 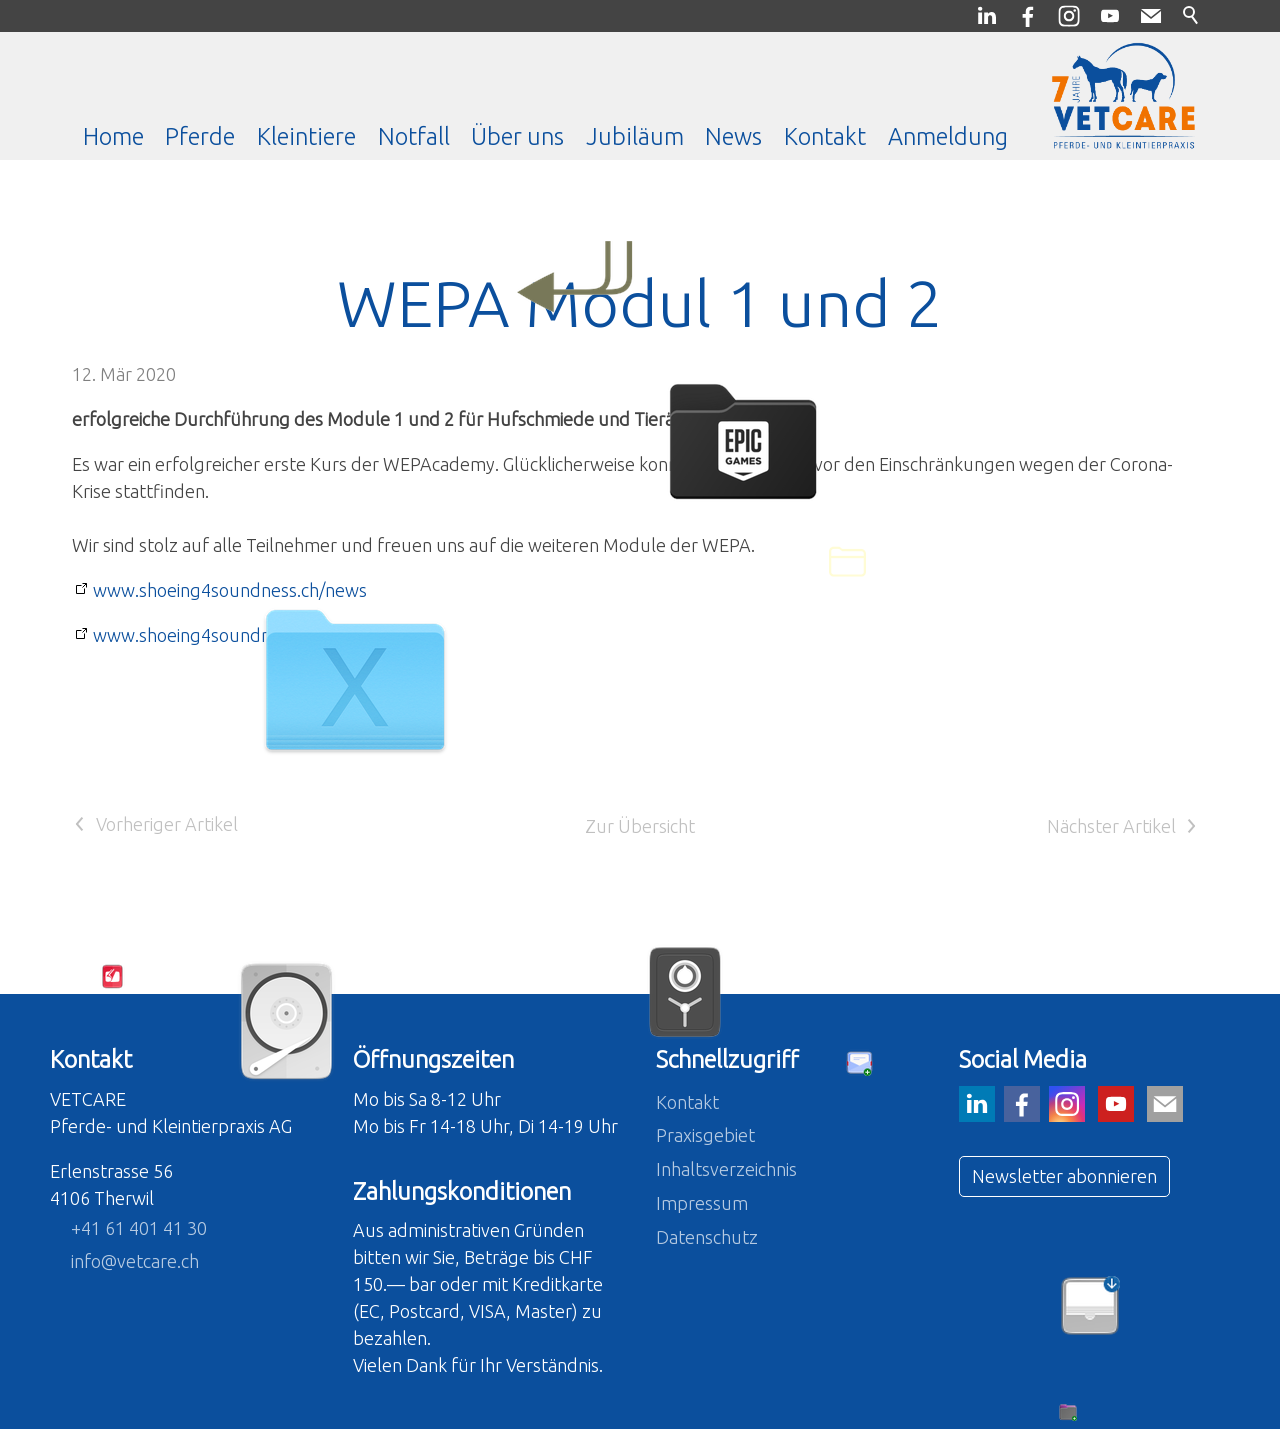 I want to click on open your email inbox, so click(x=1090, y=1306).